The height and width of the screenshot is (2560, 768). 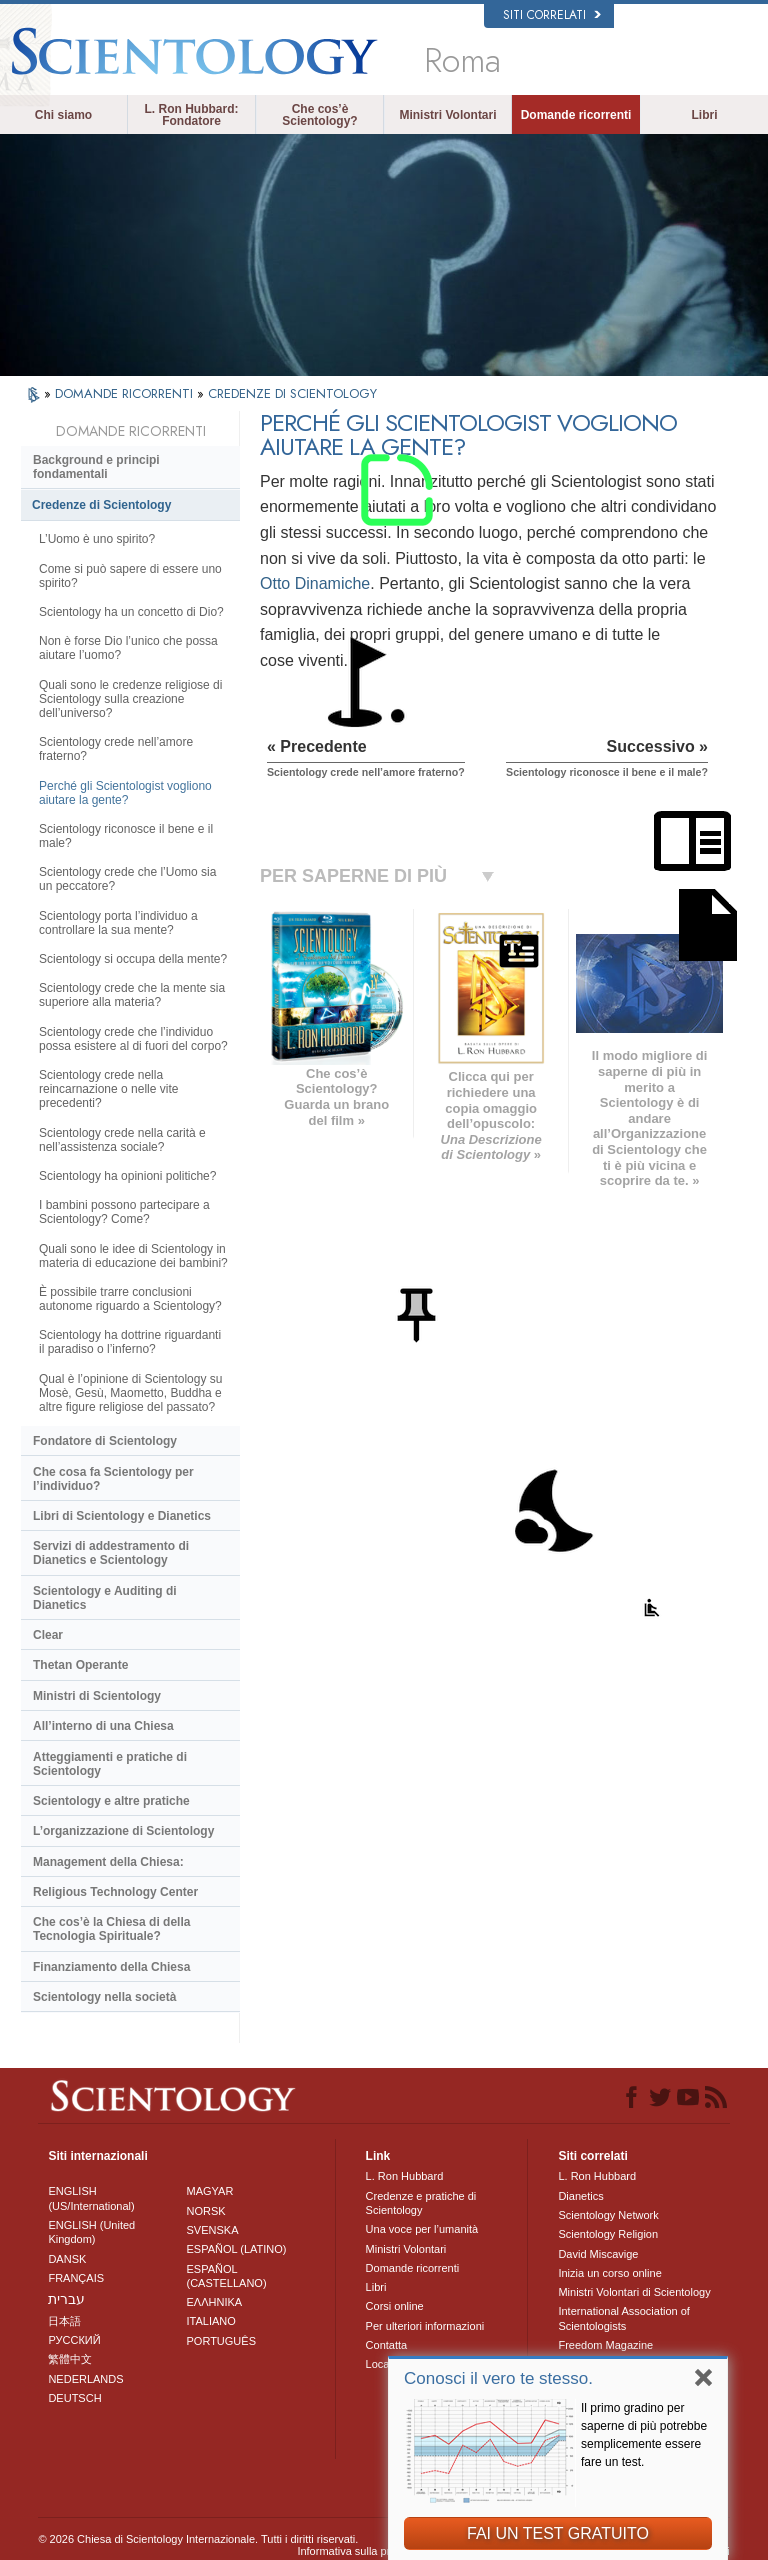 I want to click on view nearby golf courses, so click(x=364, y=682).